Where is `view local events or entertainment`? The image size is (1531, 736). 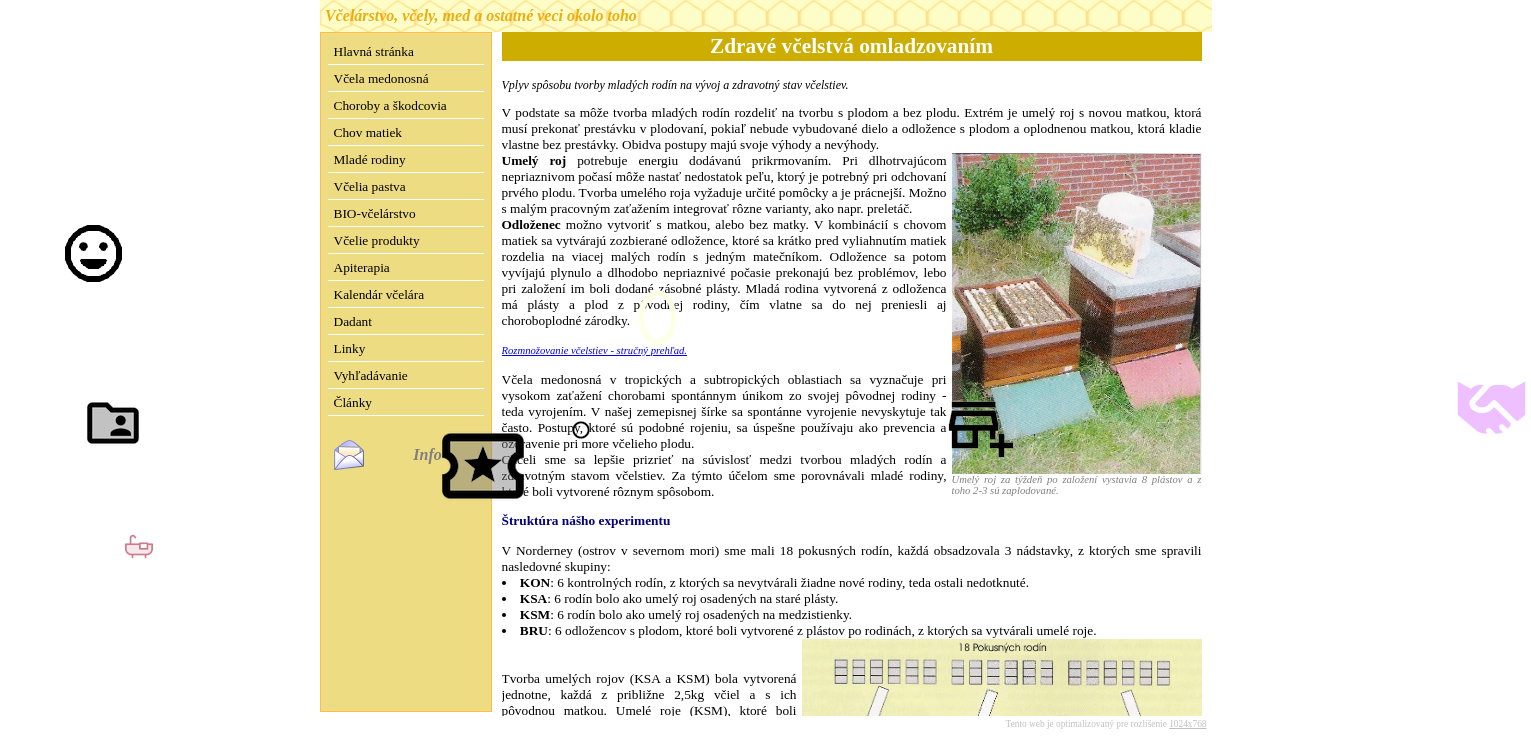 view local events or entertainment is located at coordinates (483, 466).